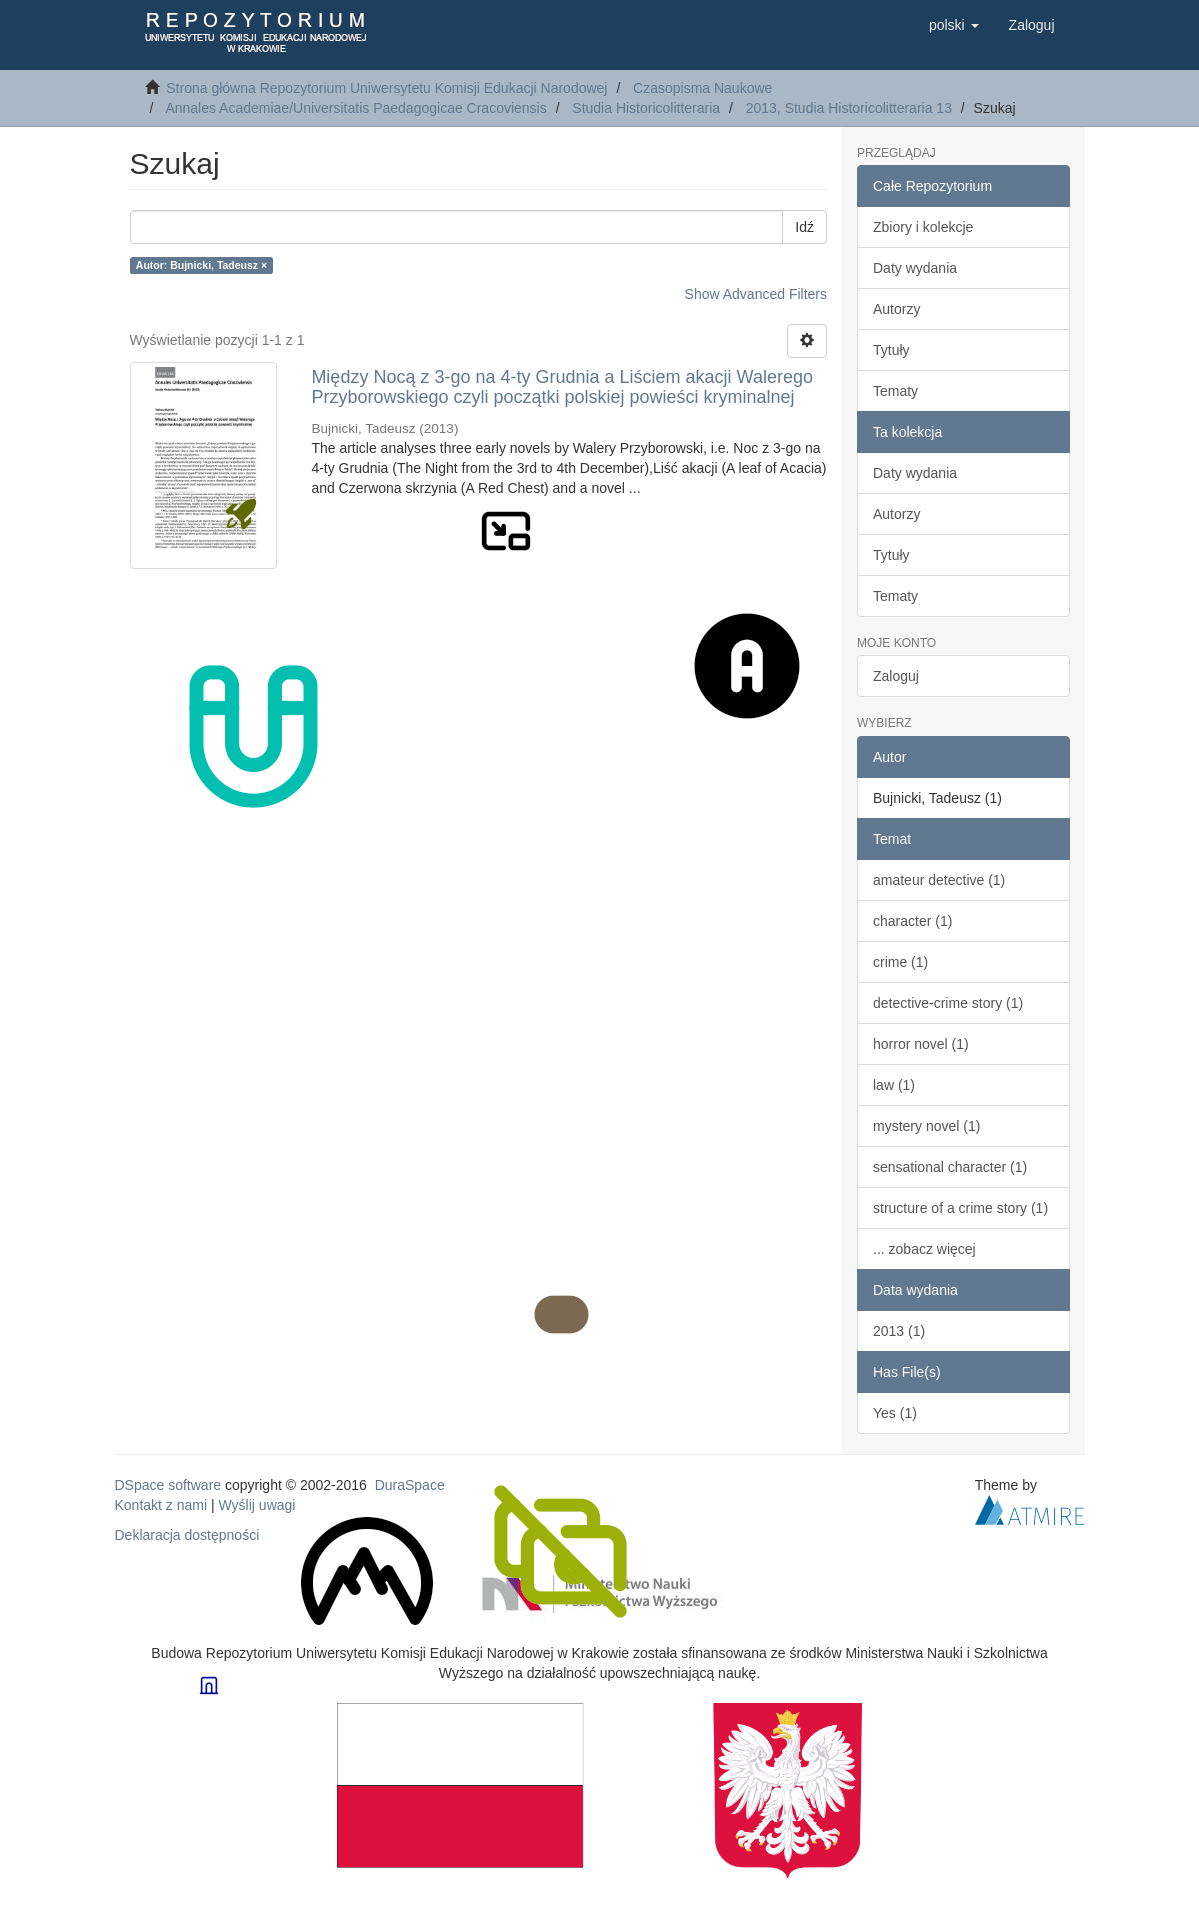  I want to click on enable picture-in-picture mode, so click(506, 531).